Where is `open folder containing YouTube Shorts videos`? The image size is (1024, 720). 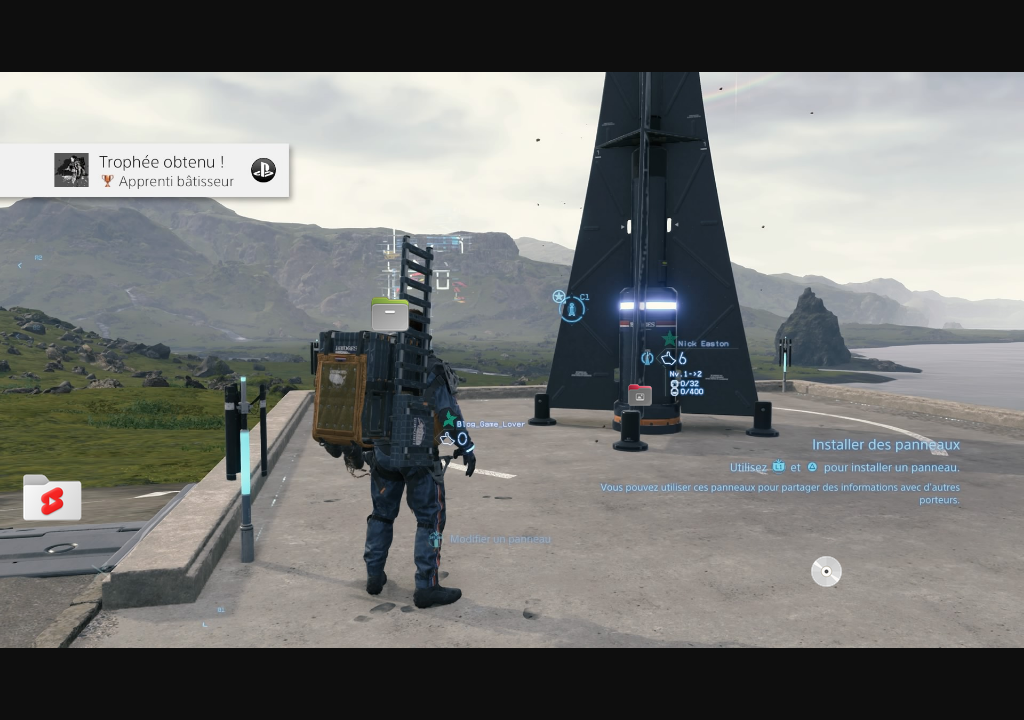 open folder containing YouTube Shorts videos is located at coordinates (52, 499).